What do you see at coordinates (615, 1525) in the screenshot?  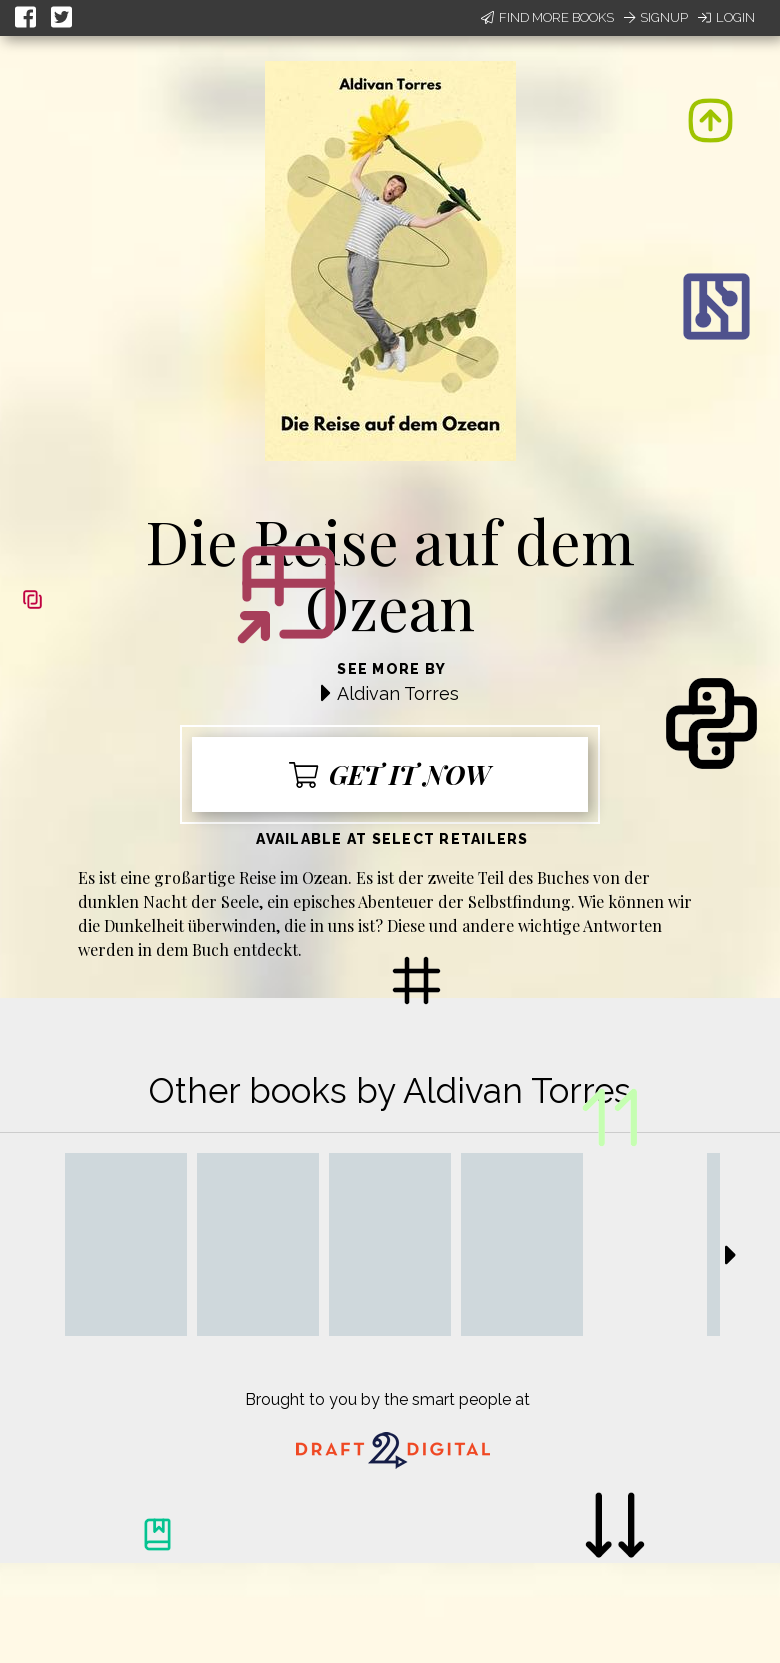 I see `download multiple items` at bounding box center [615, 1525].